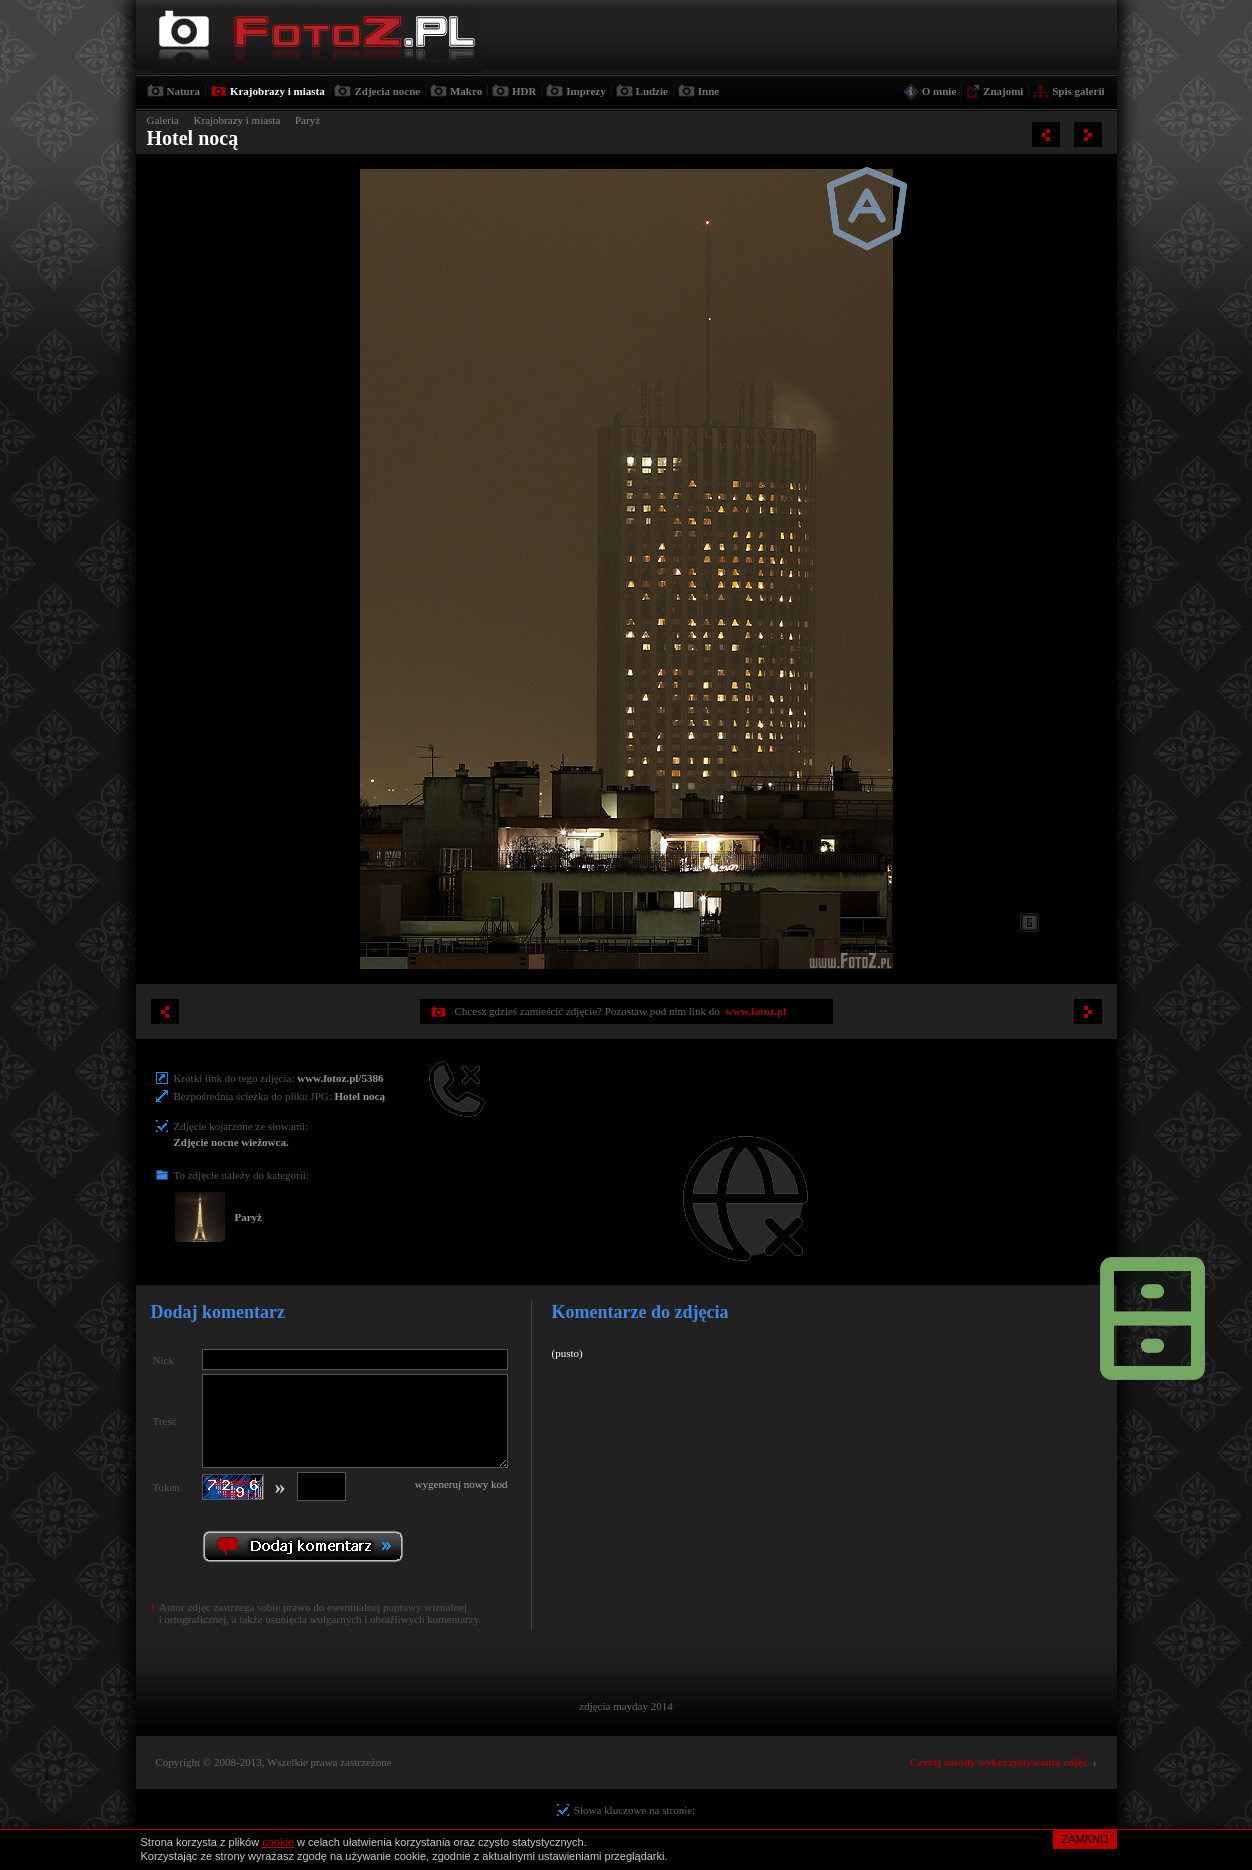 This screenshot has width=1252, height=1870. What do you see at coordinates (745, 1198) in the screenshot?
I see `no internet connection` at bounding box center [745, 1198].